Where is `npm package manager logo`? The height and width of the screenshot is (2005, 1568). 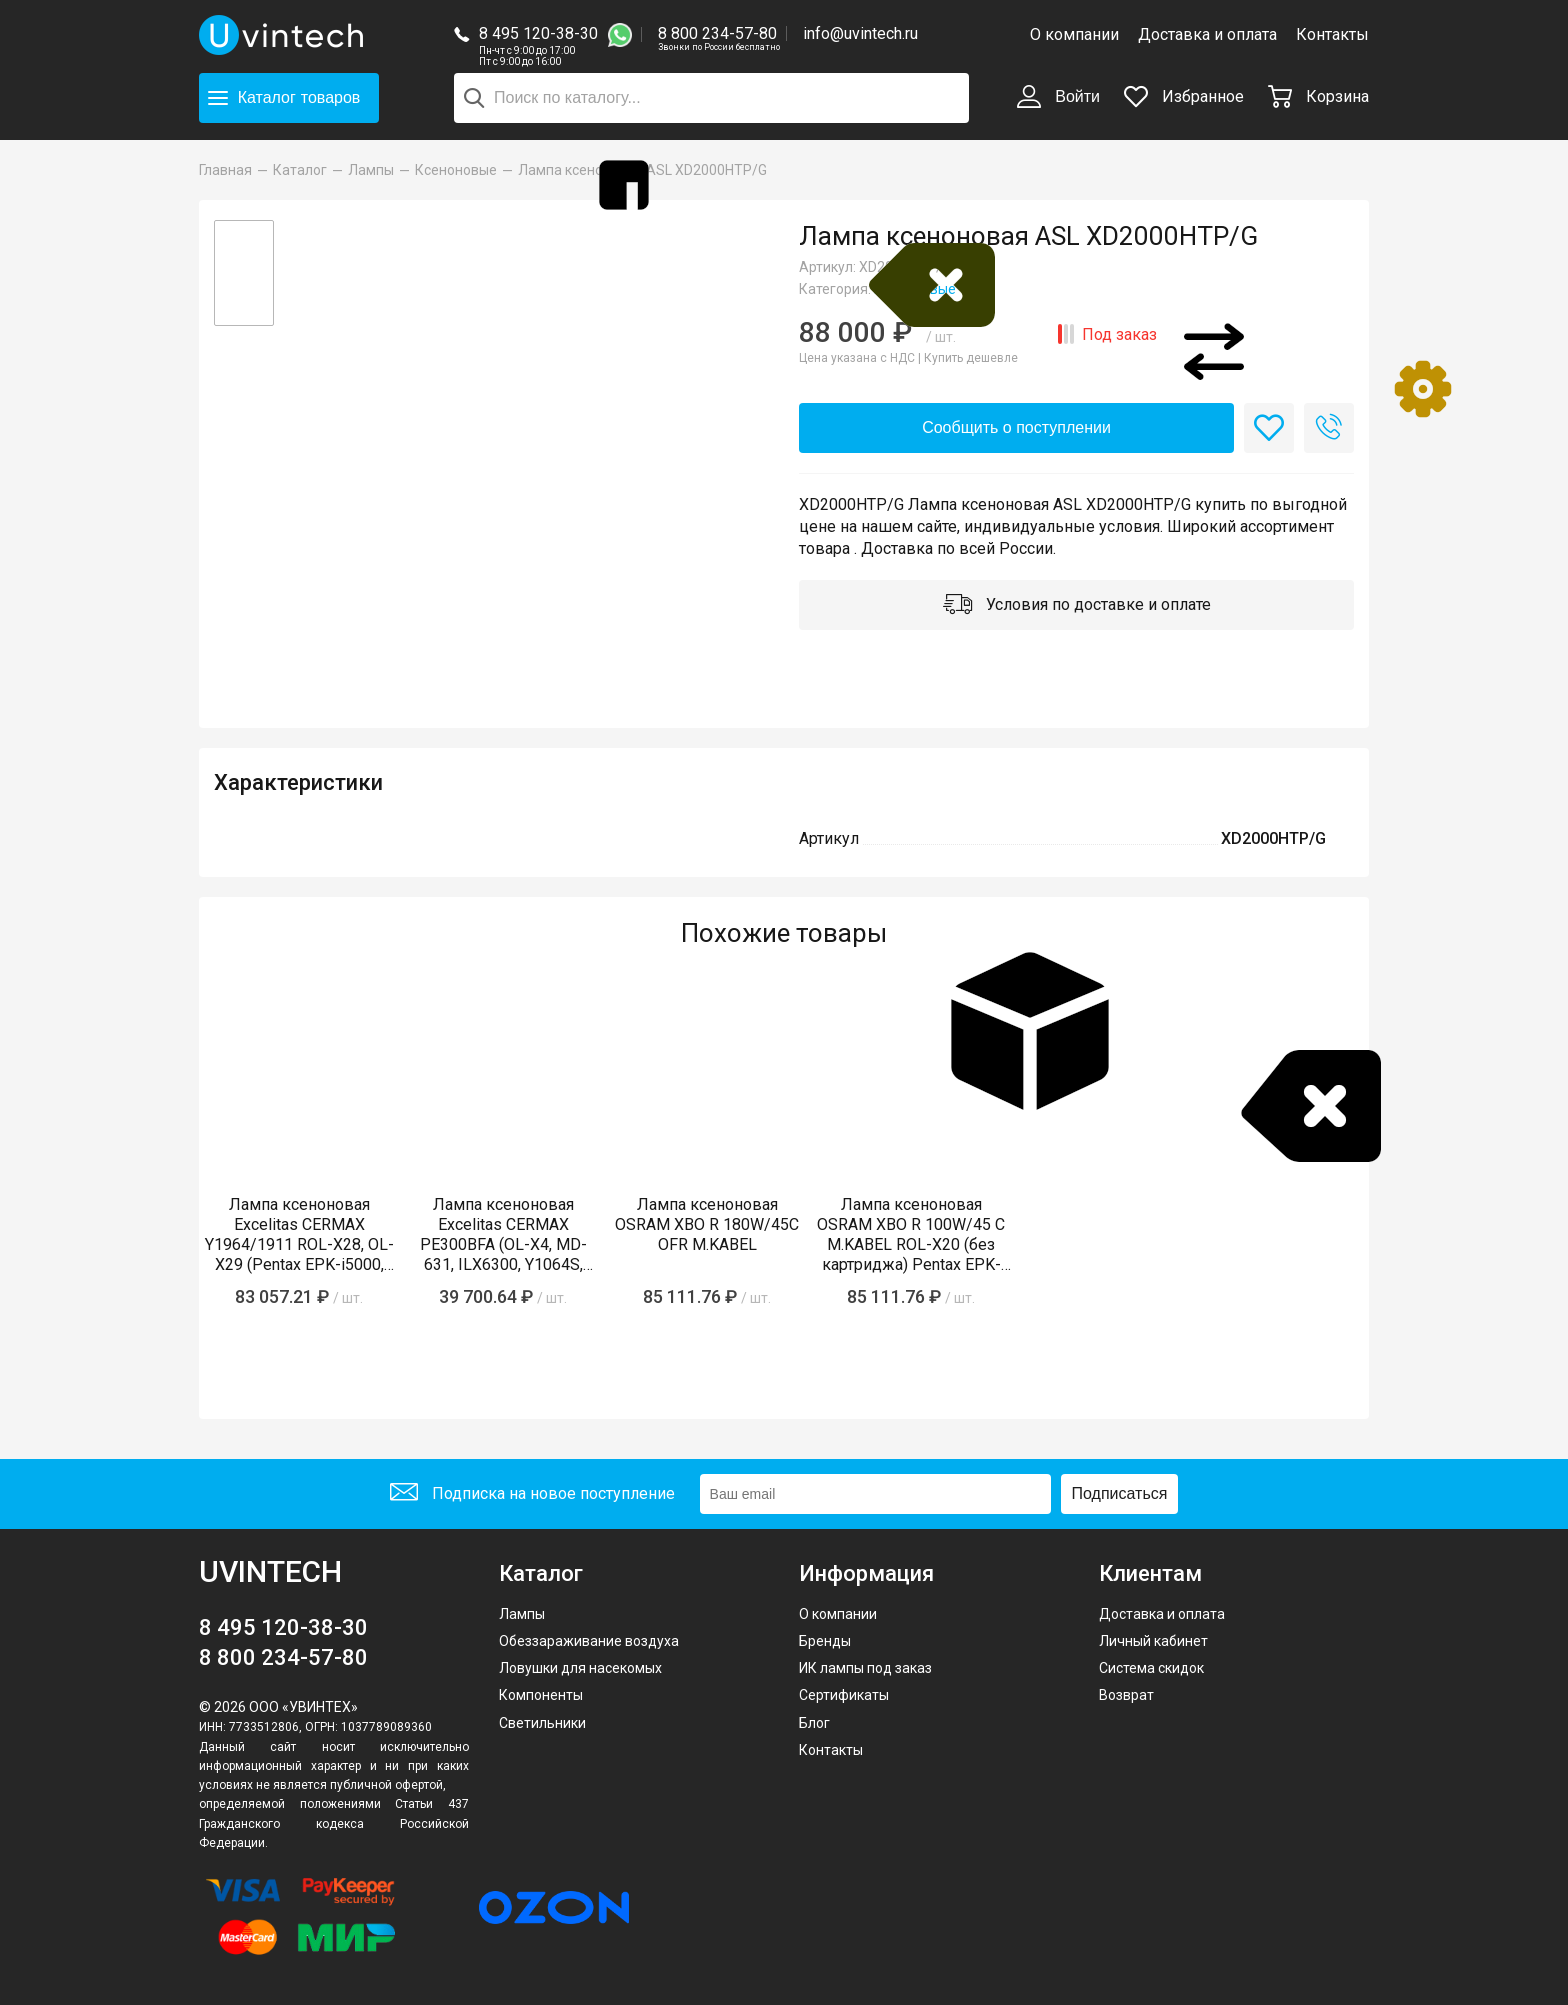 npm package manager logo is located at coordinates (624, 185).